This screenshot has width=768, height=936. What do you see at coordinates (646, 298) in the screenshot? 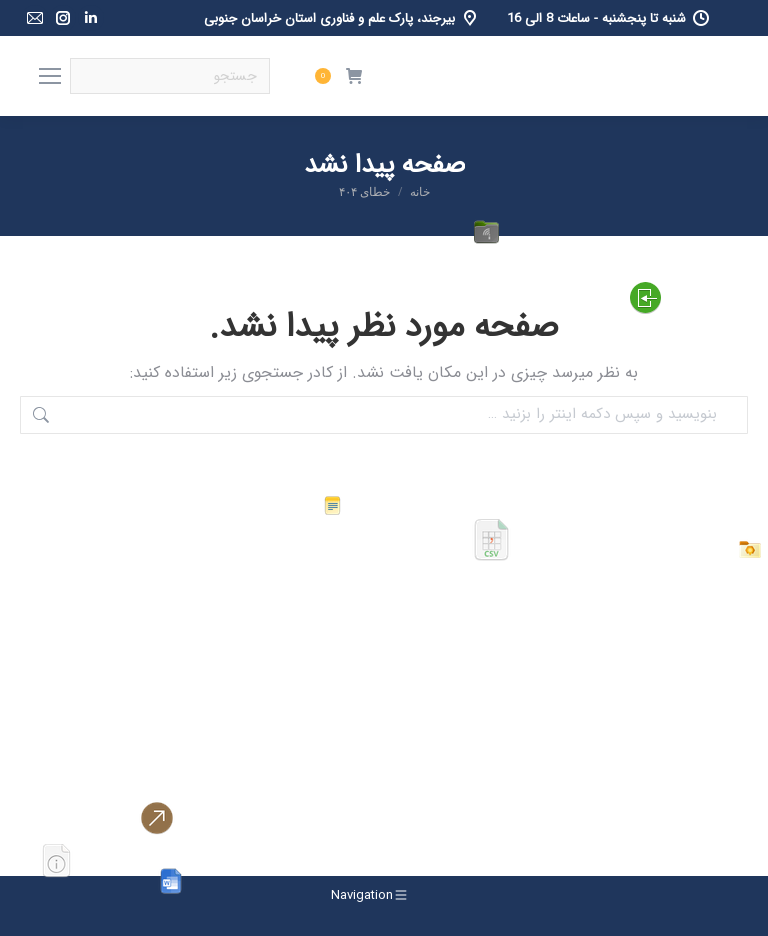
I see `log out of the current session` at bounding box center [646, 298].